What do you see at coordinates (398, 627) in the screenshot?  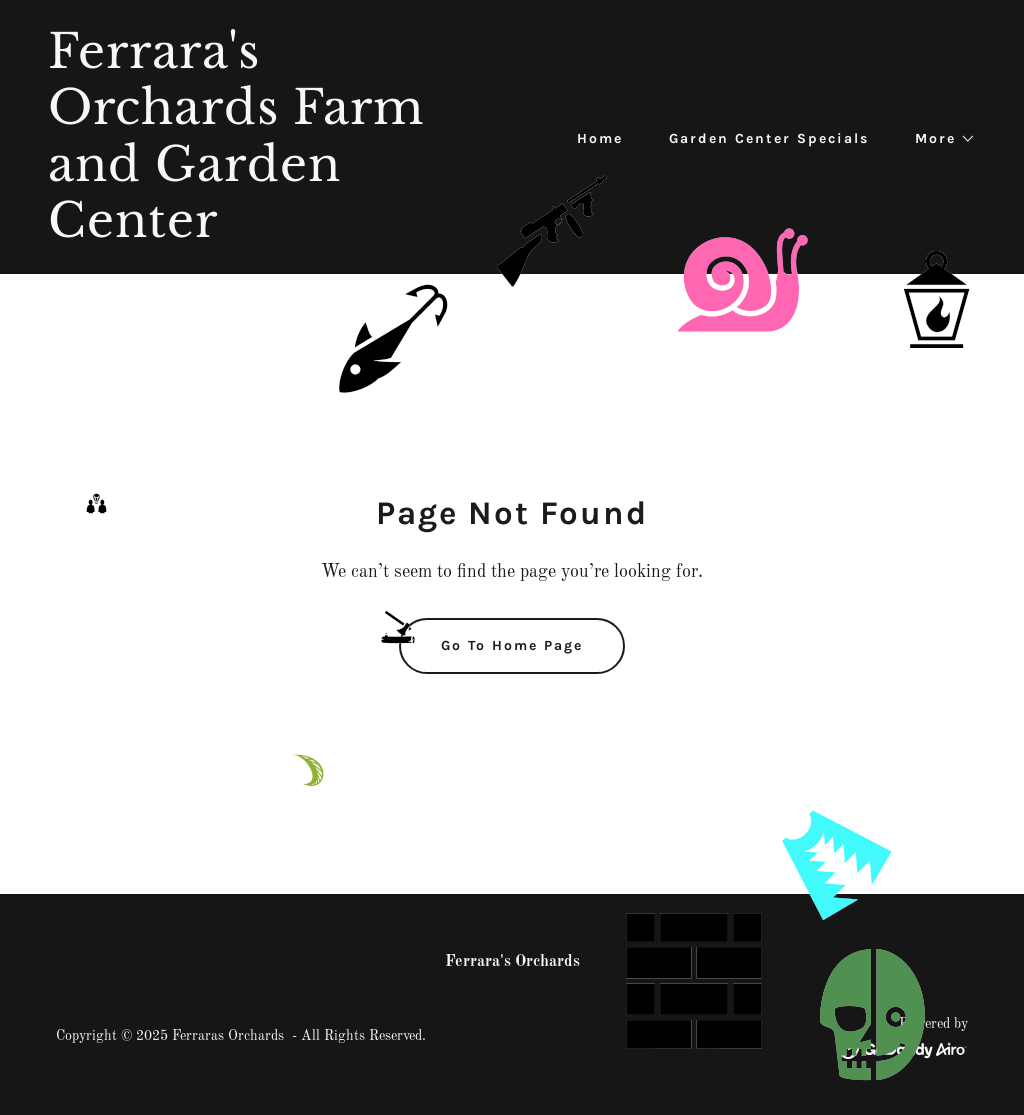 I see `woodcutting or logging activity in a game` at bounding box center [398, 627].